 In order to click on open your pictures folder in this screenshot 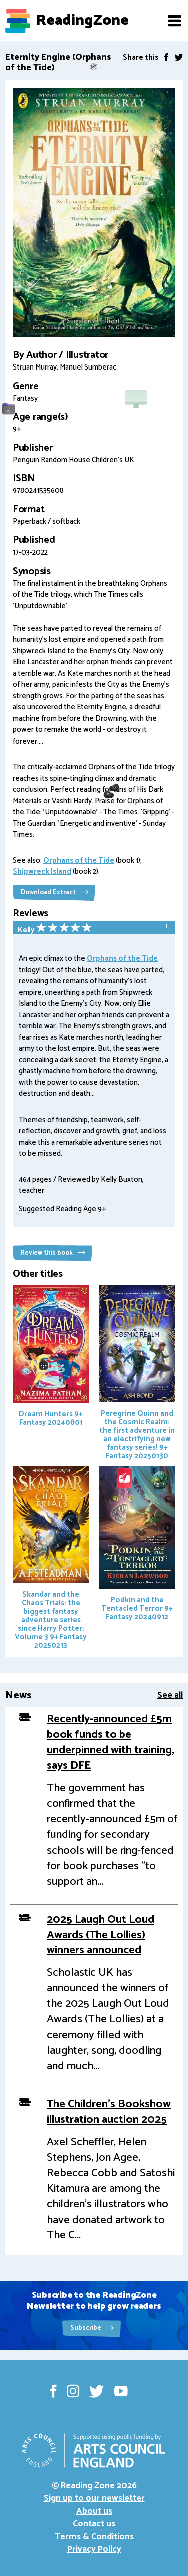, I will do `click(8, 408)`.